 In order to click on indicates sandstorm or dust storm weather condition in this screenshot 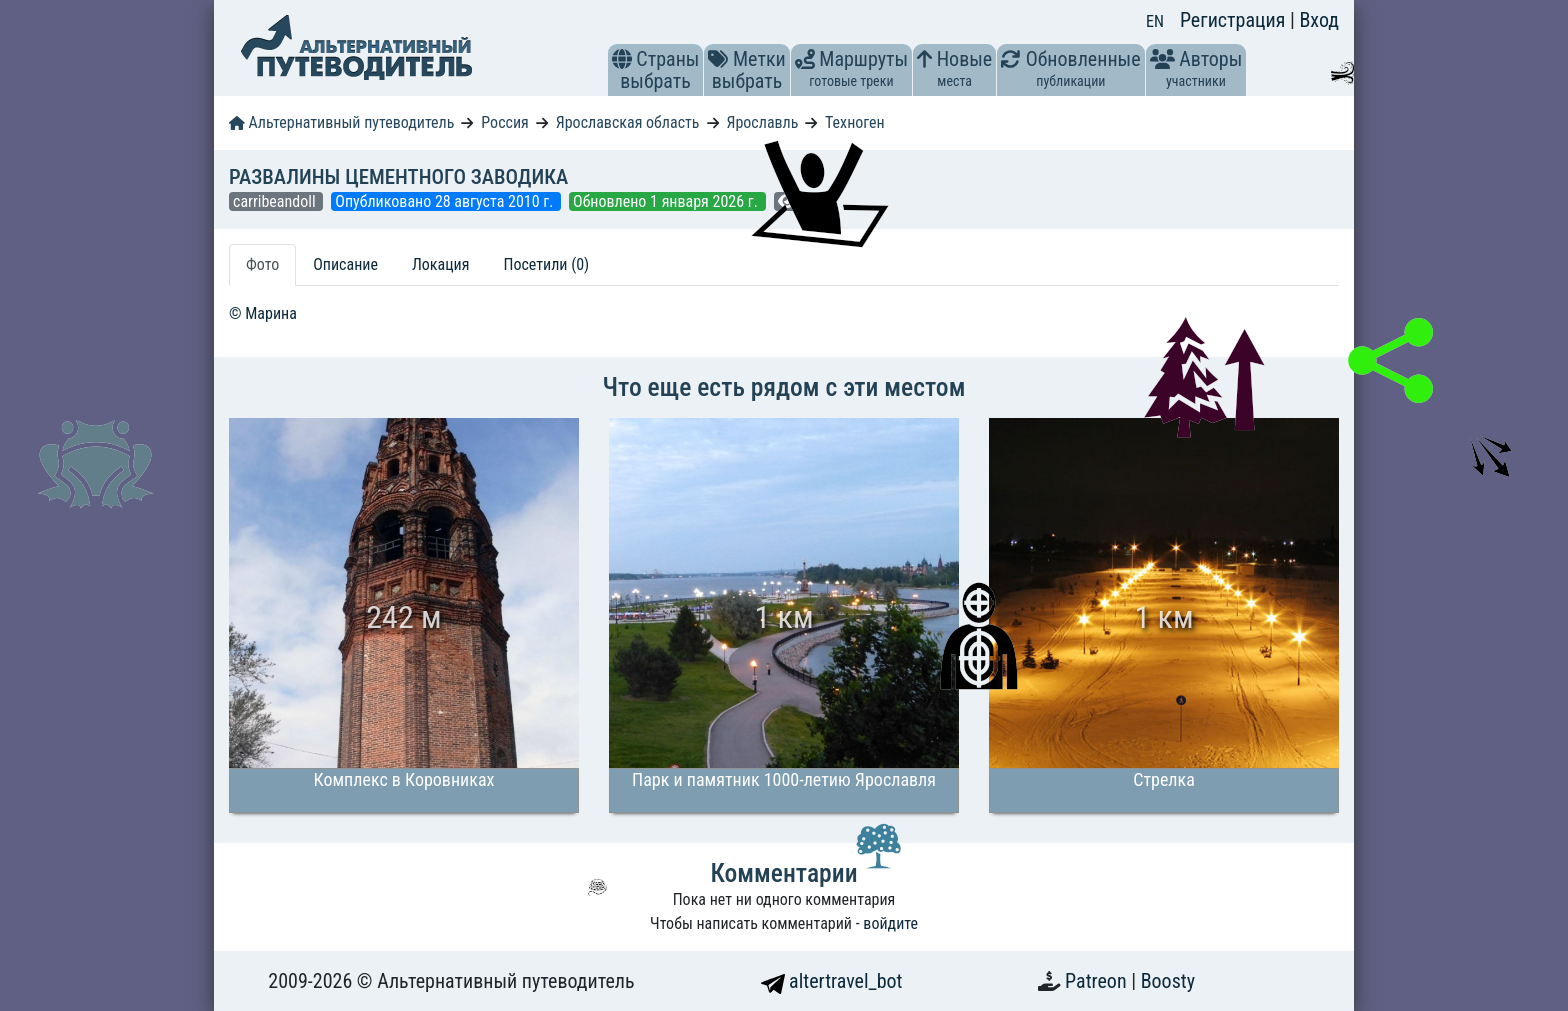, I will do `click(1343, 73)`.